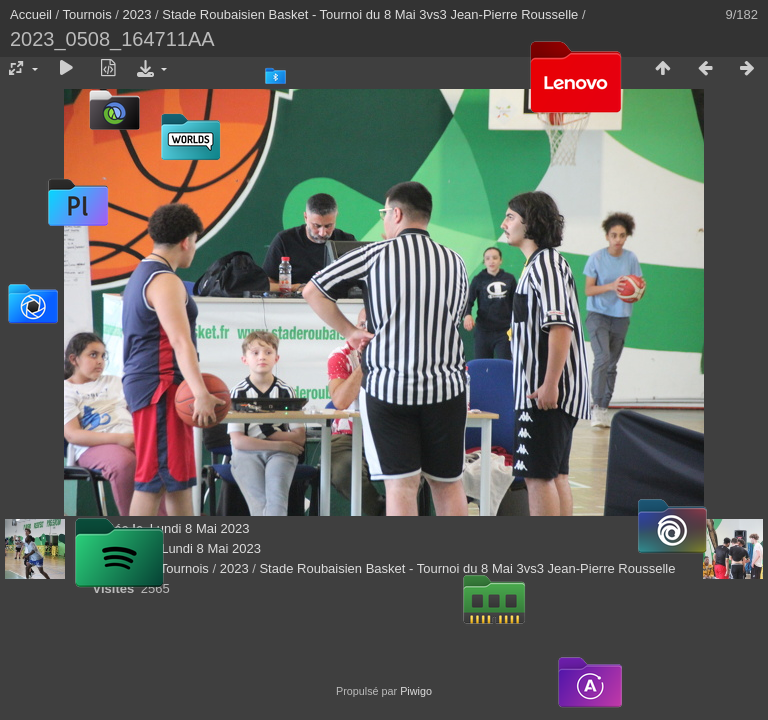 The height and width of the screenshot is (720, 768). Describe the element at coordinates (494, 601) in the screenshot. I see `folder containing memory or RAM-related files` at that location.